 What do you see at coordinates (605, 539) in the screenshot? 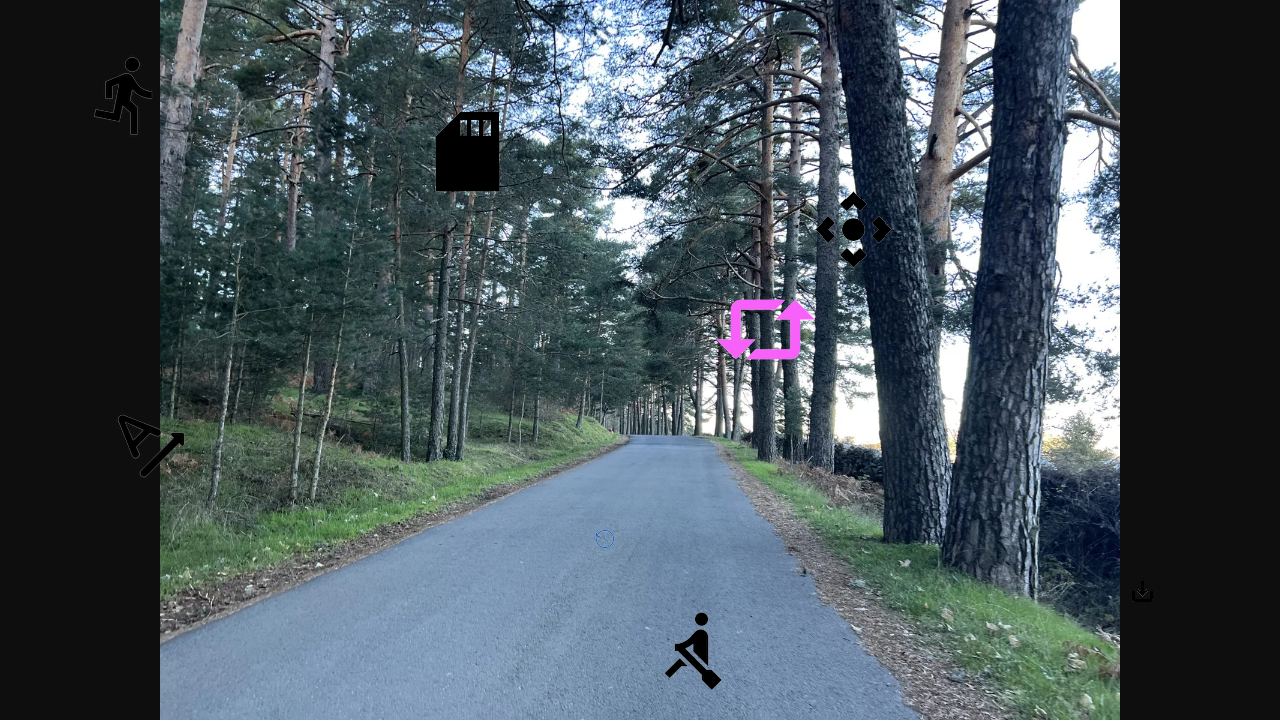
I see `view commit or activity history` at bounding box center [605, 539].